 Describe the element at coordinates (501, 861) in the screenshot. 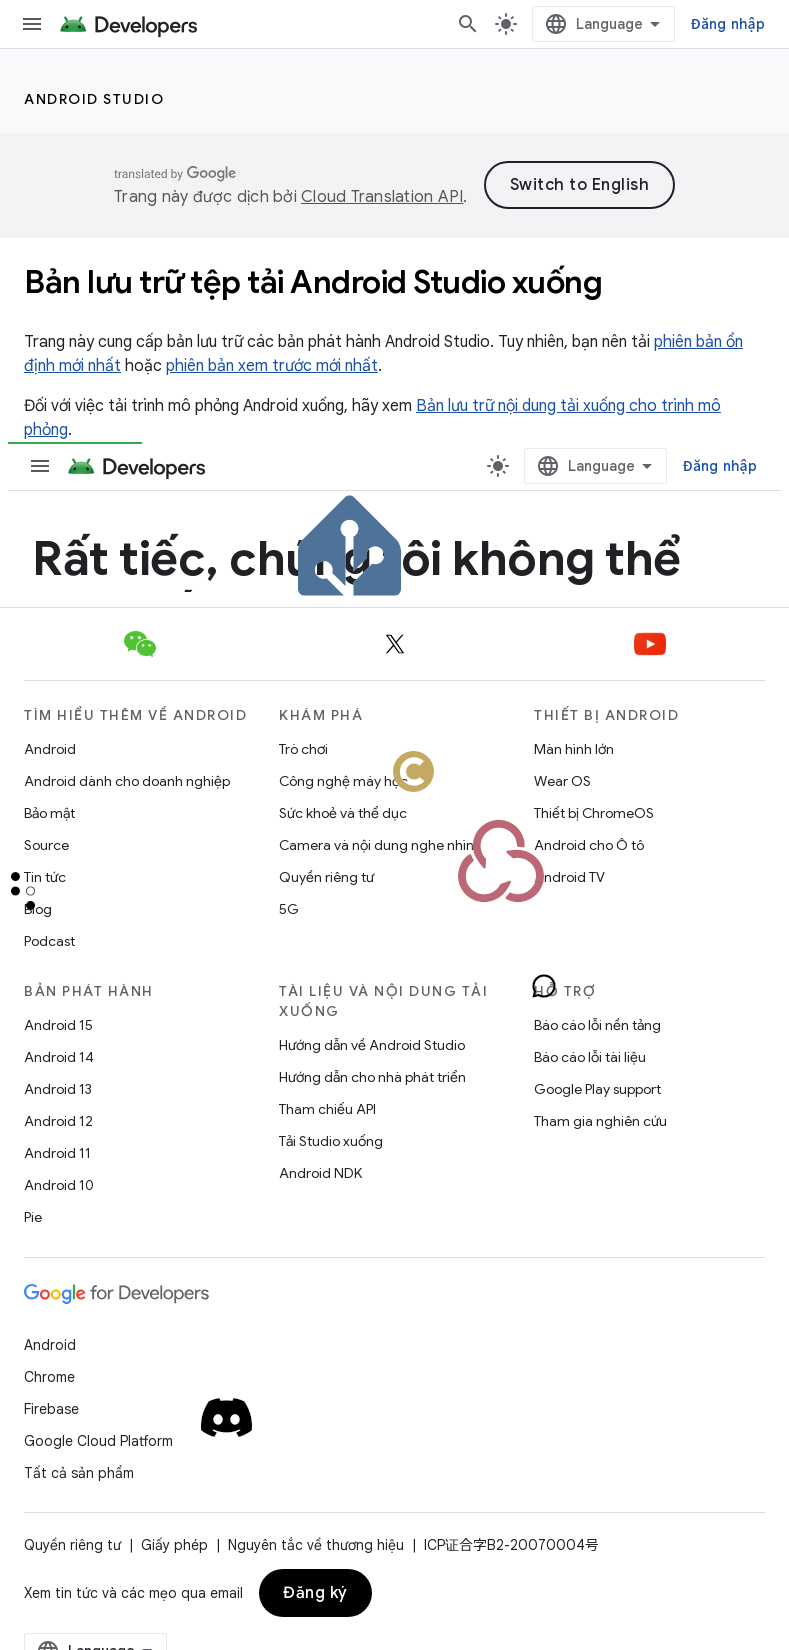

I see `countingworks pro app or service logo` at that location.